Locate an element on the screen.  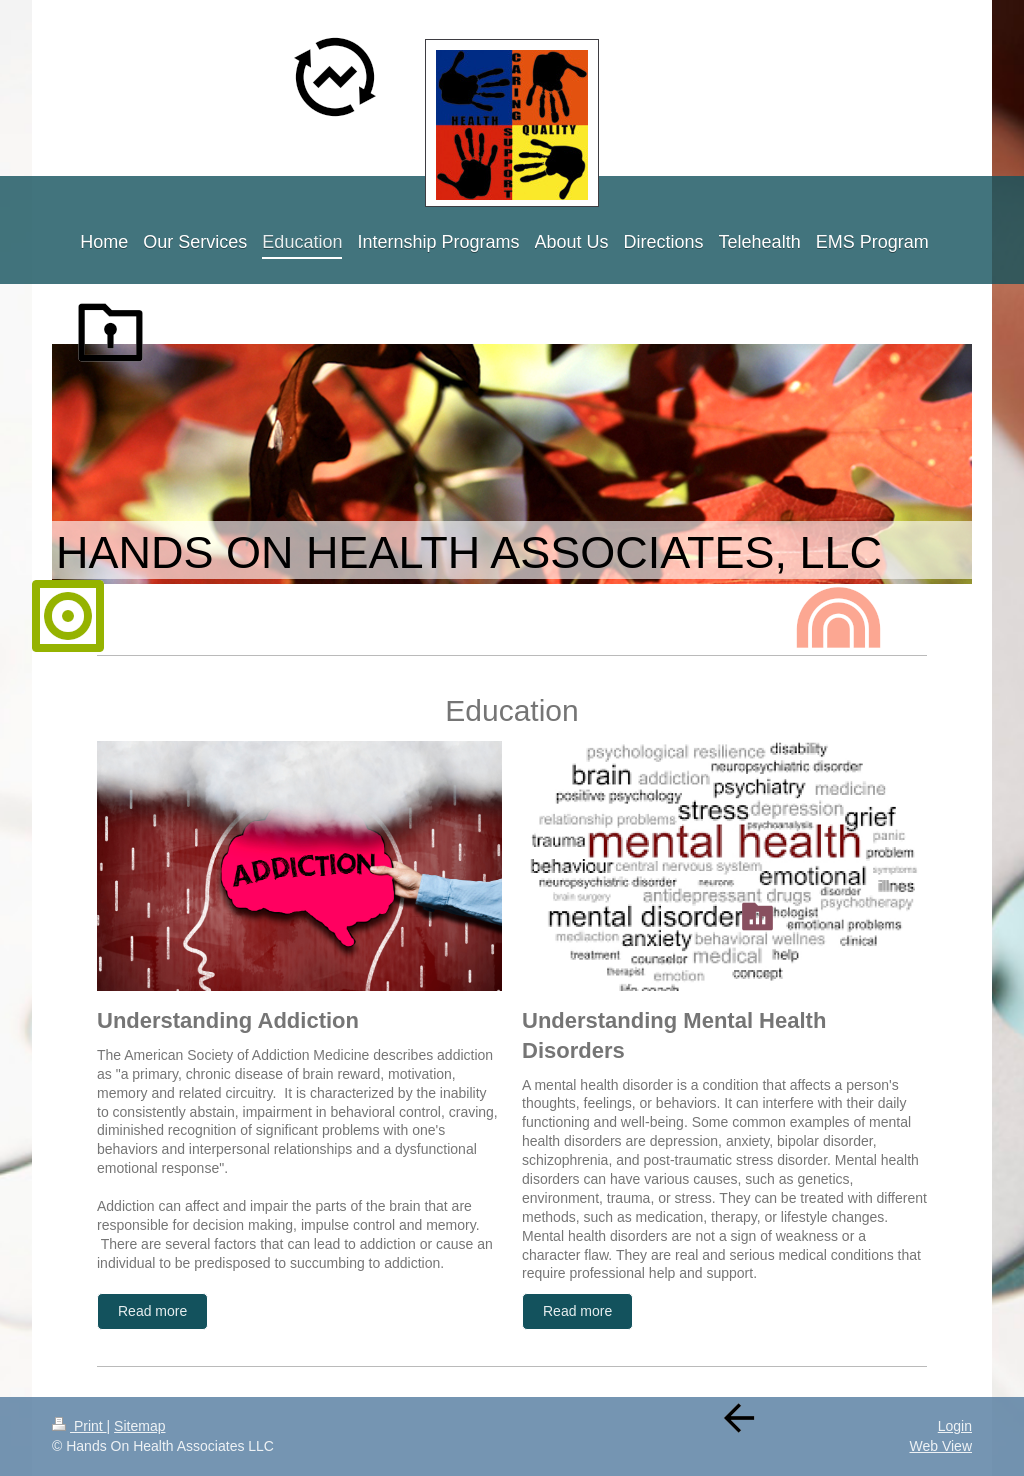
adjust speaker or audio output settings is located at coordinates (68, 616).